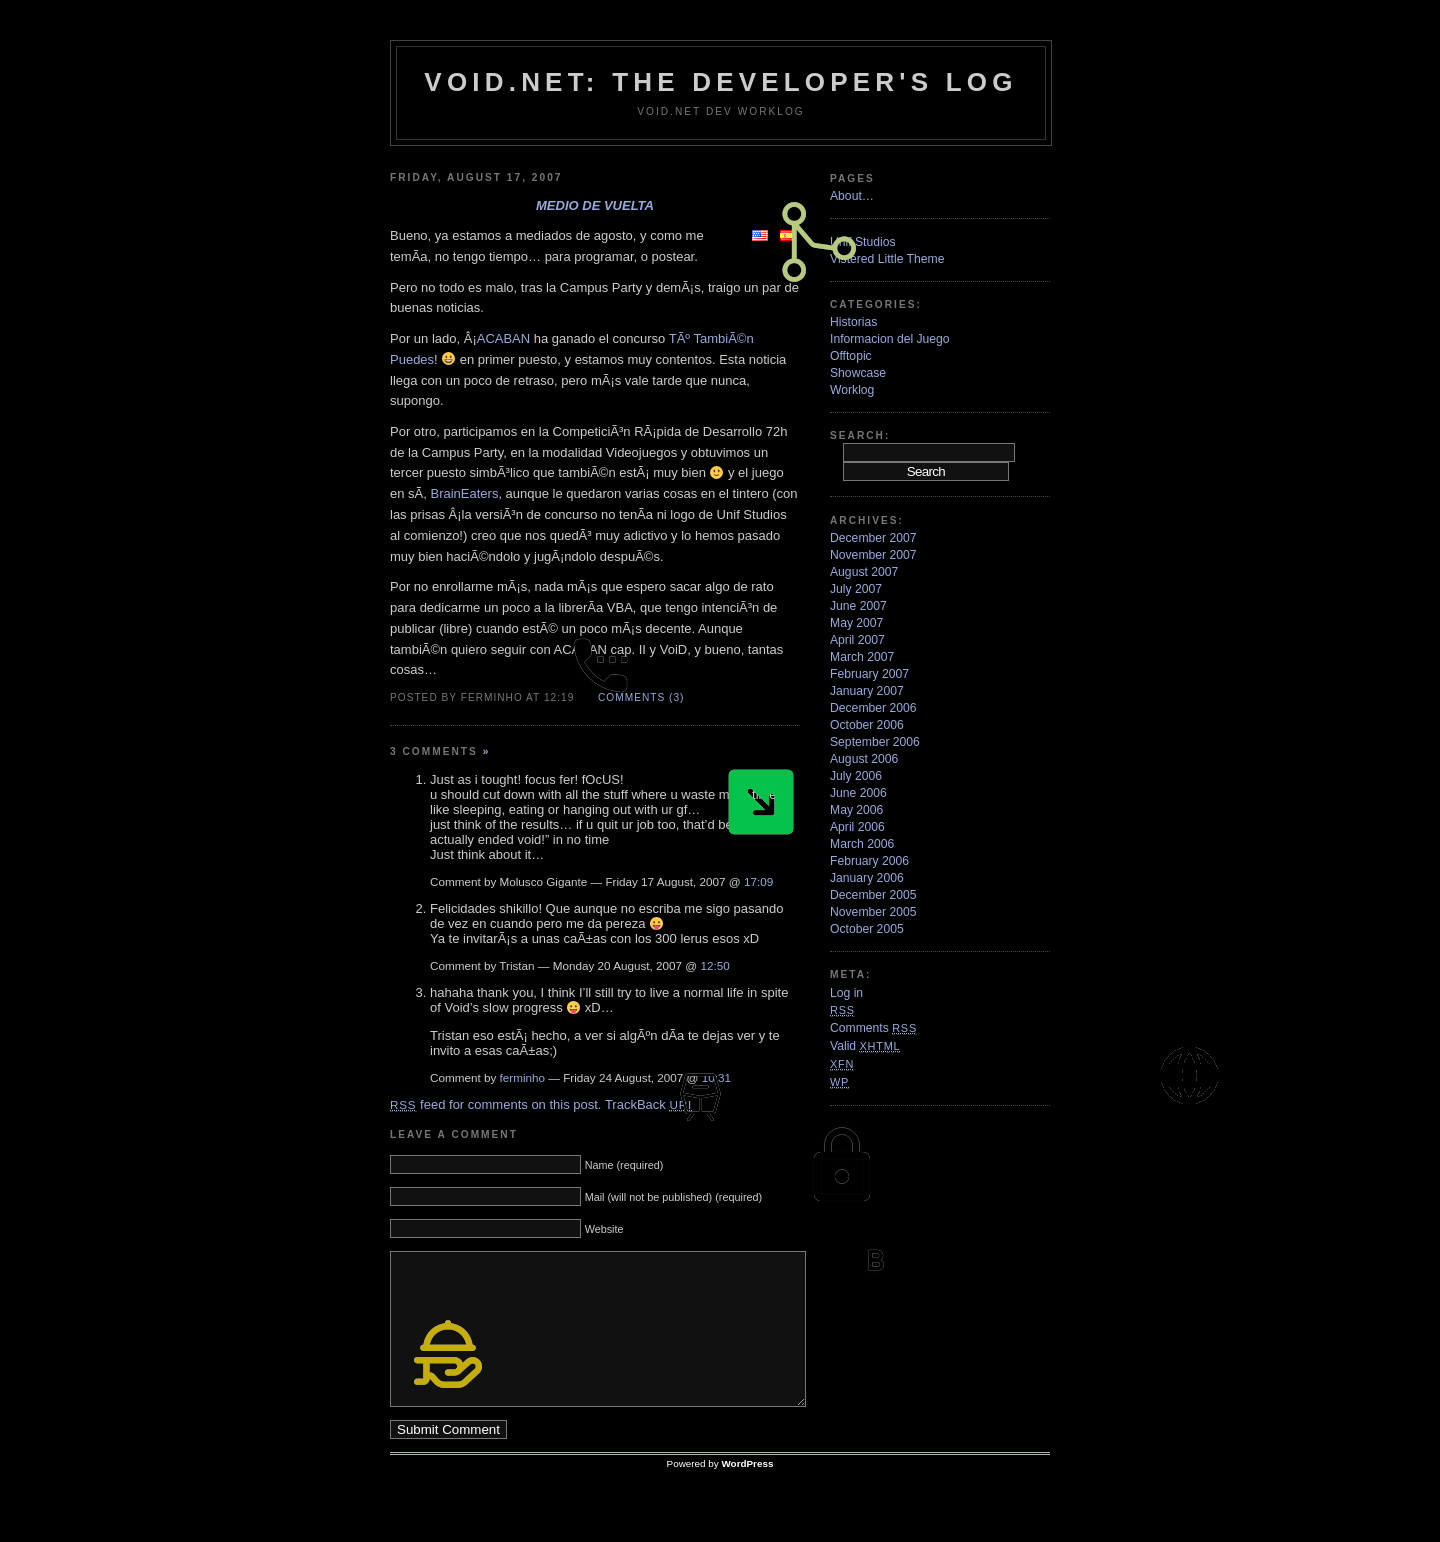  What do you see at coordinates (448, 1354) in the screenshot?
I see `food delivery or catering service` at bounding box center [448, 1354].